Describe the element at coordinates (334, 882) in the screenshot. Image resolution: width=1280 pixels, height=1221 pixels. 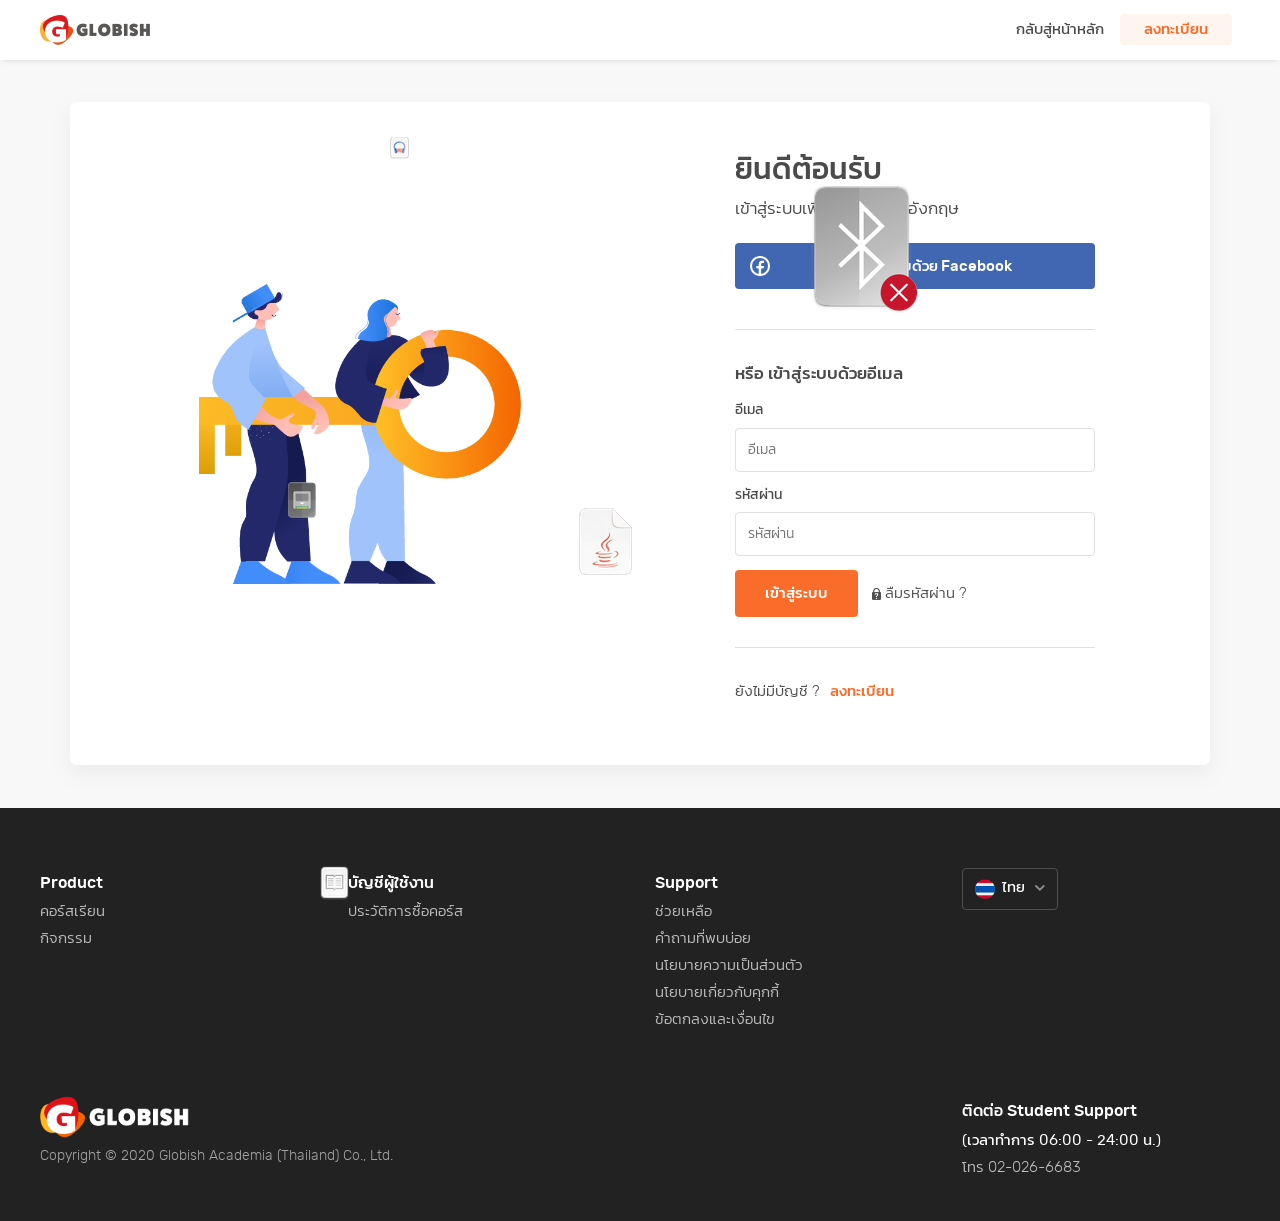
I see `a mobipocket ebook file` at that location.